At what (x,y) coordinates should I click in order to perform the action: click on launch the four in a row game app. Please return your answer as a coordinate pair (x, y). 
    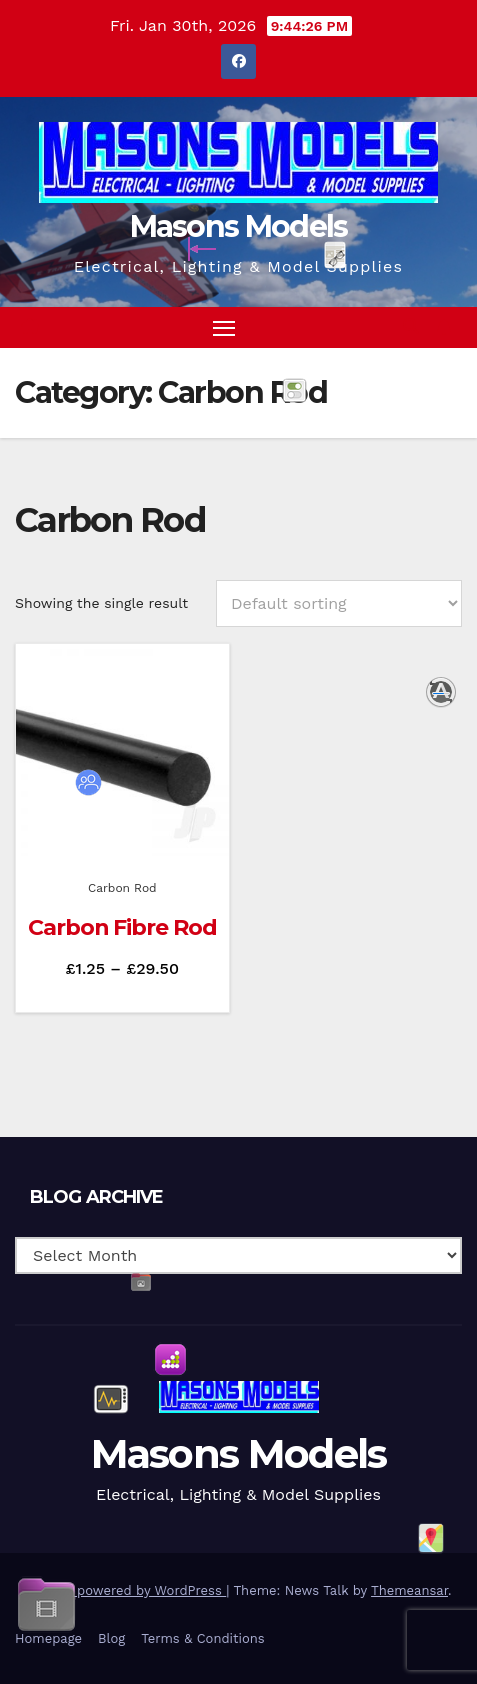
    Looking at the image, I should click on (170, 1359).